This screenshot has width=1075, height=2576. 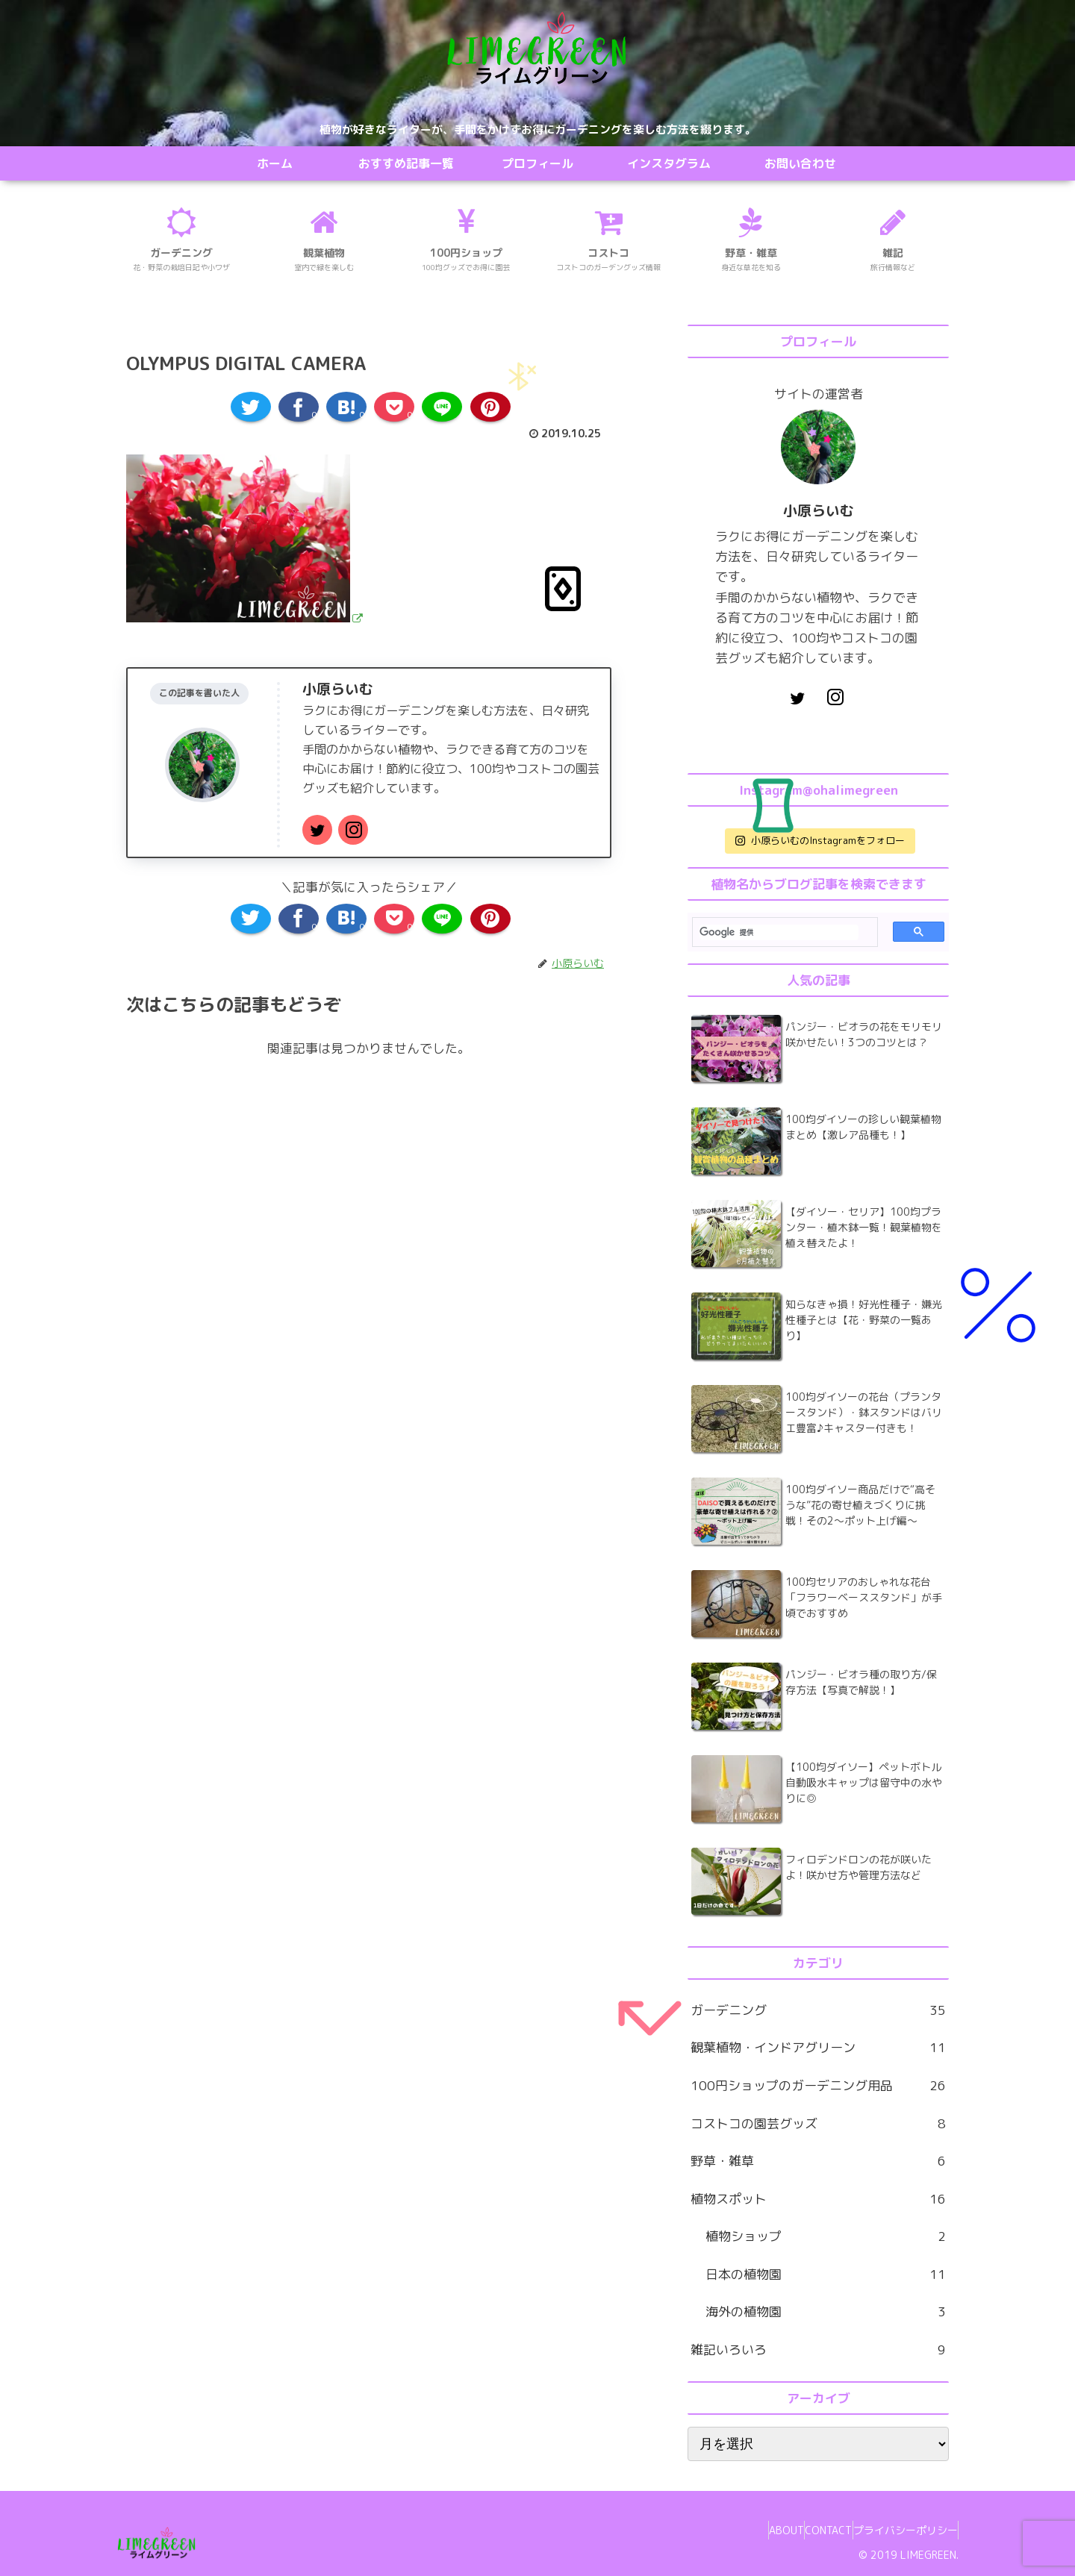 What do you see at coordinates (773, 805) in the screenshot?
I see `switch to vertical panorama mode` at bounding box center [773, 805].